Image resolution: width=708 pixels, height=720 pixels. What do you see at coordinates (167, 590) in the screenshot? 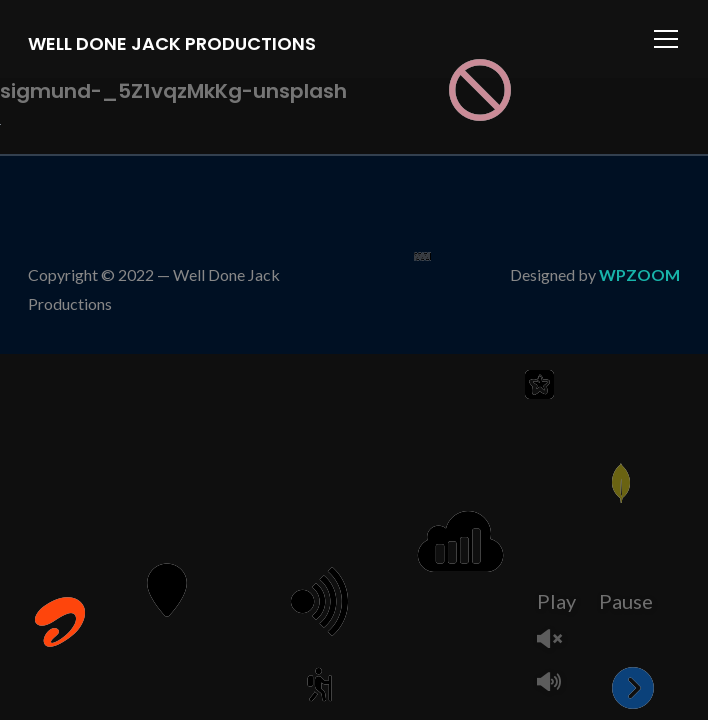
I see `view or set a location on the map` at bounding box center [167, 590].